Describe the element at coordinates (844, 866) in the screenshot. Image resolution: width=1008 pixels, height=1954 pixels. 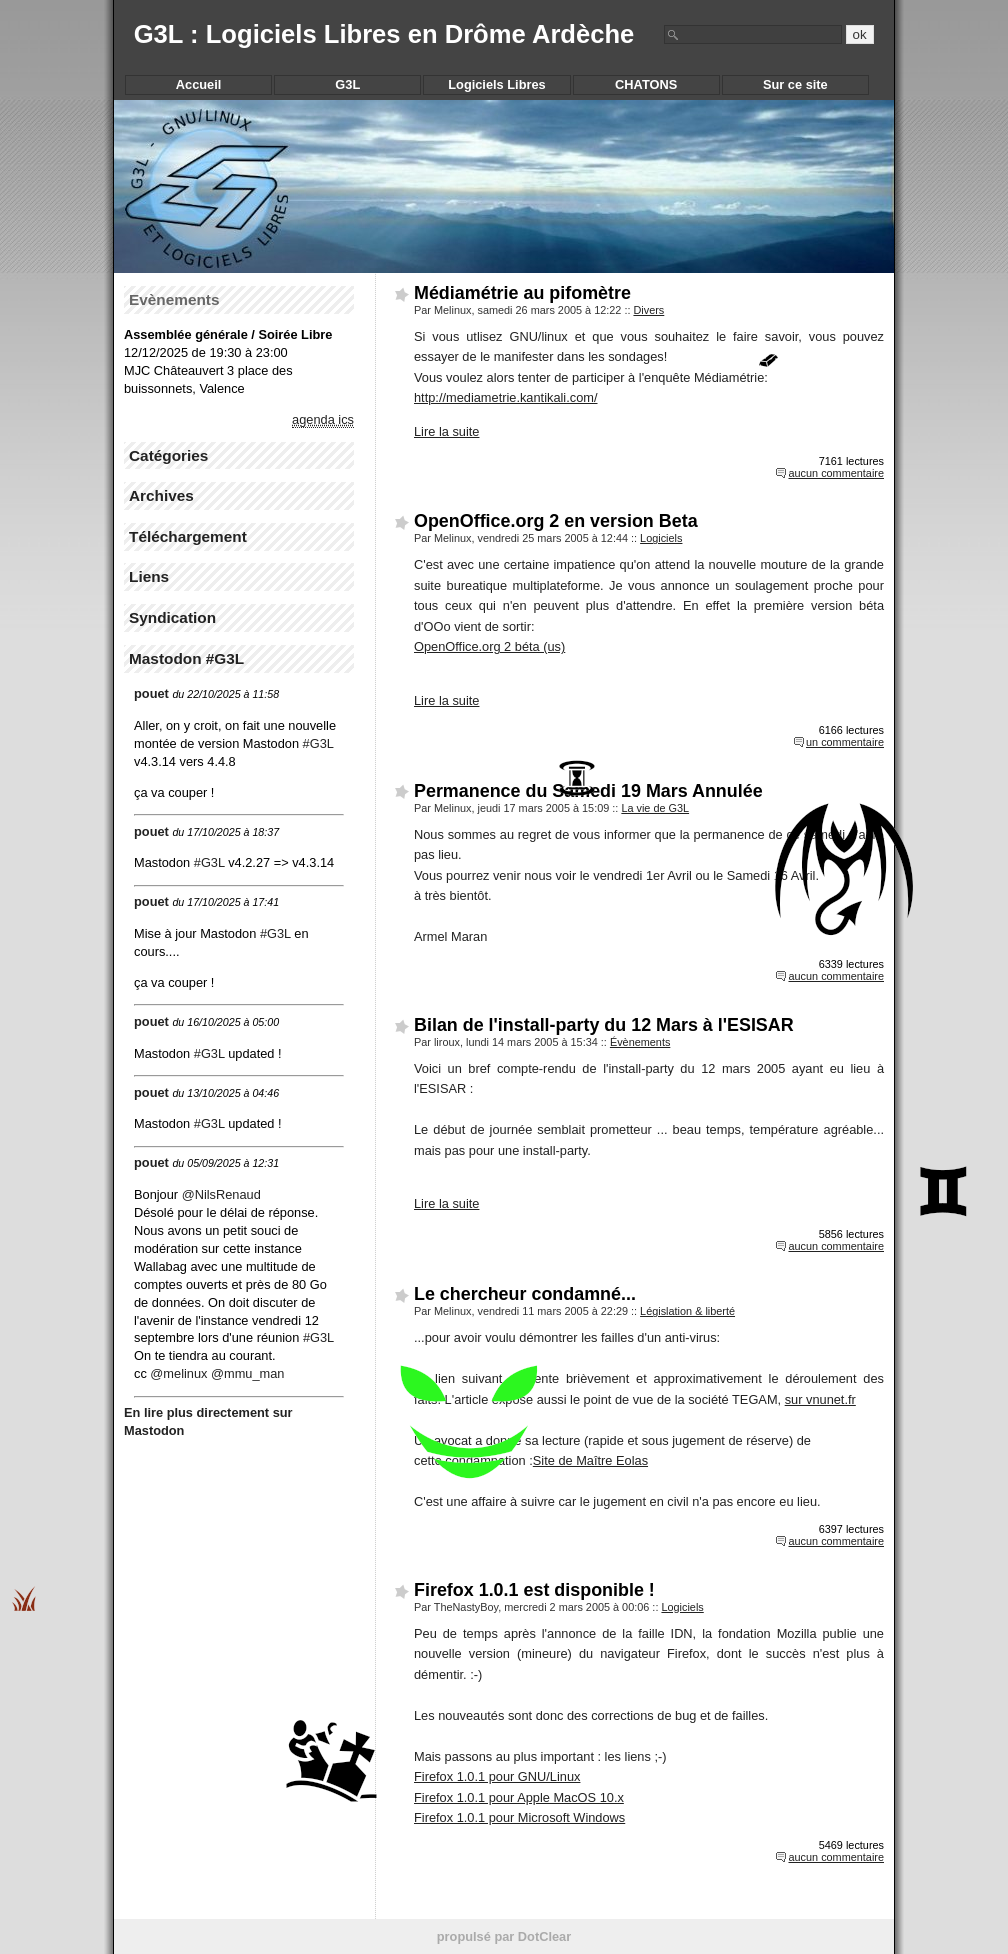
I see `represents a villain or enemy character in a game` at that location.